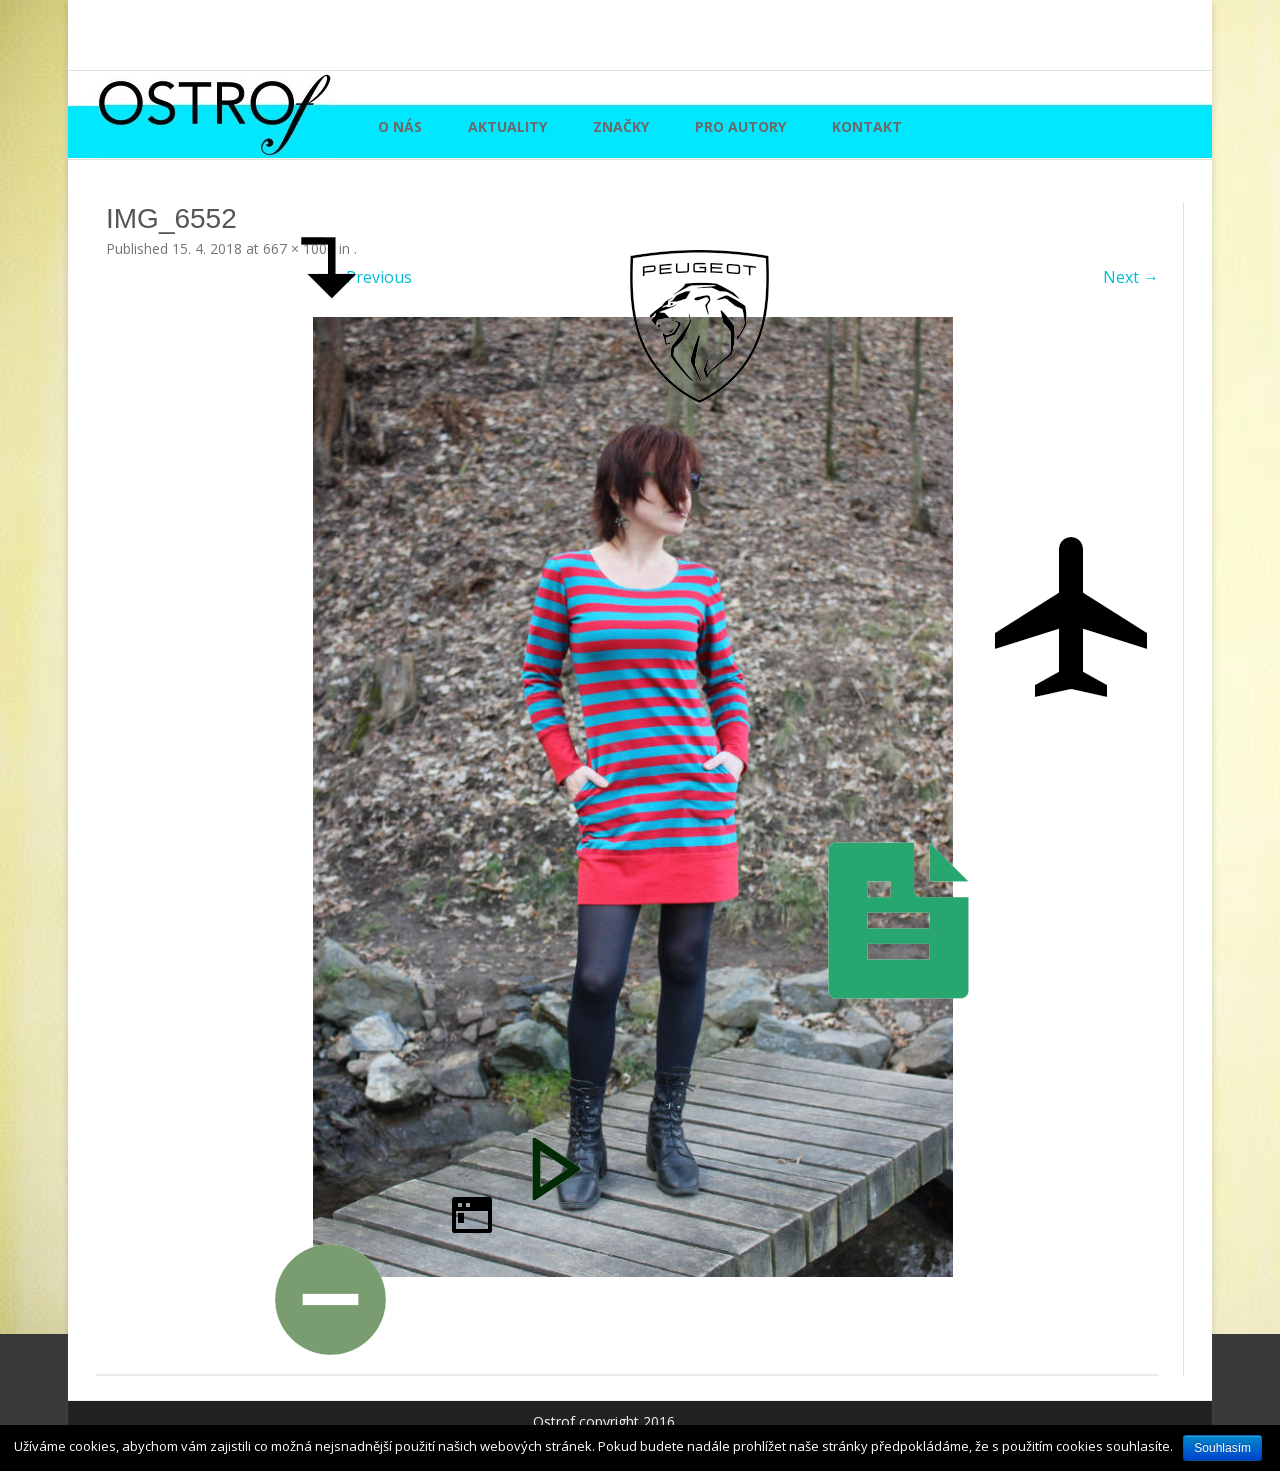 The height and width of the screenshot is (1471, 1280). Describe the element at coordinates (549, 1169) in the screenshot. I see `play media or video content` at that location.